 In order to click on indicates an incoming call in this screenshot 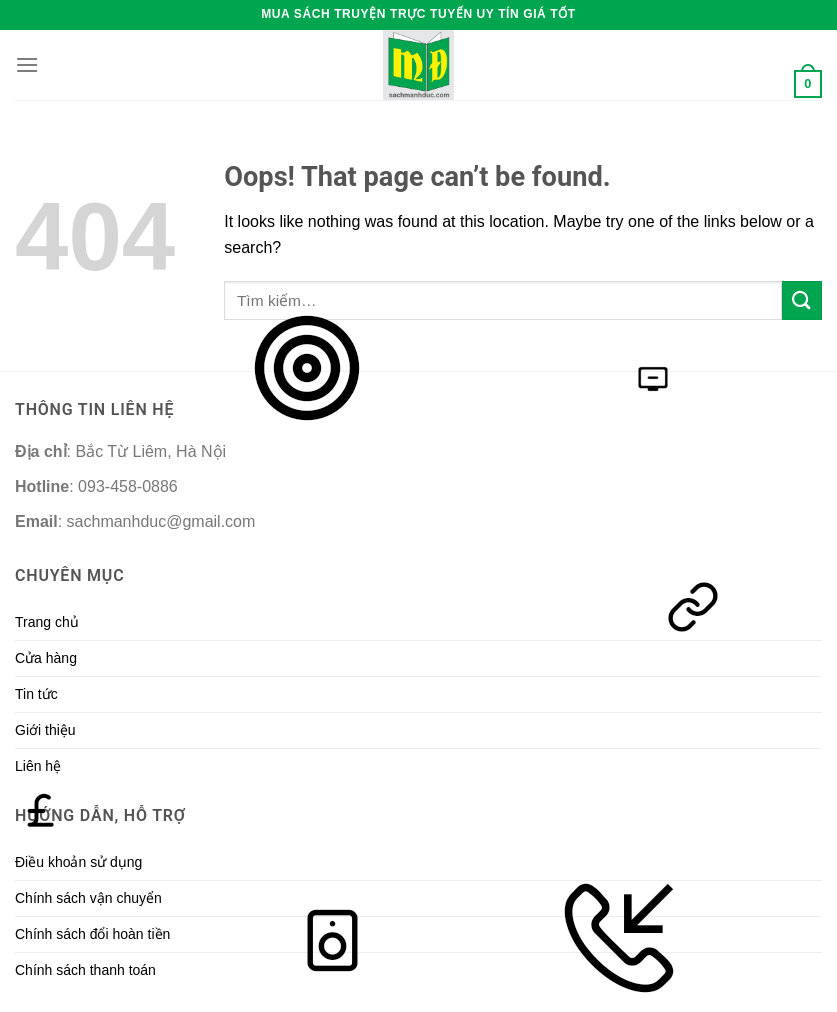, I will do `click(619, 938)`.